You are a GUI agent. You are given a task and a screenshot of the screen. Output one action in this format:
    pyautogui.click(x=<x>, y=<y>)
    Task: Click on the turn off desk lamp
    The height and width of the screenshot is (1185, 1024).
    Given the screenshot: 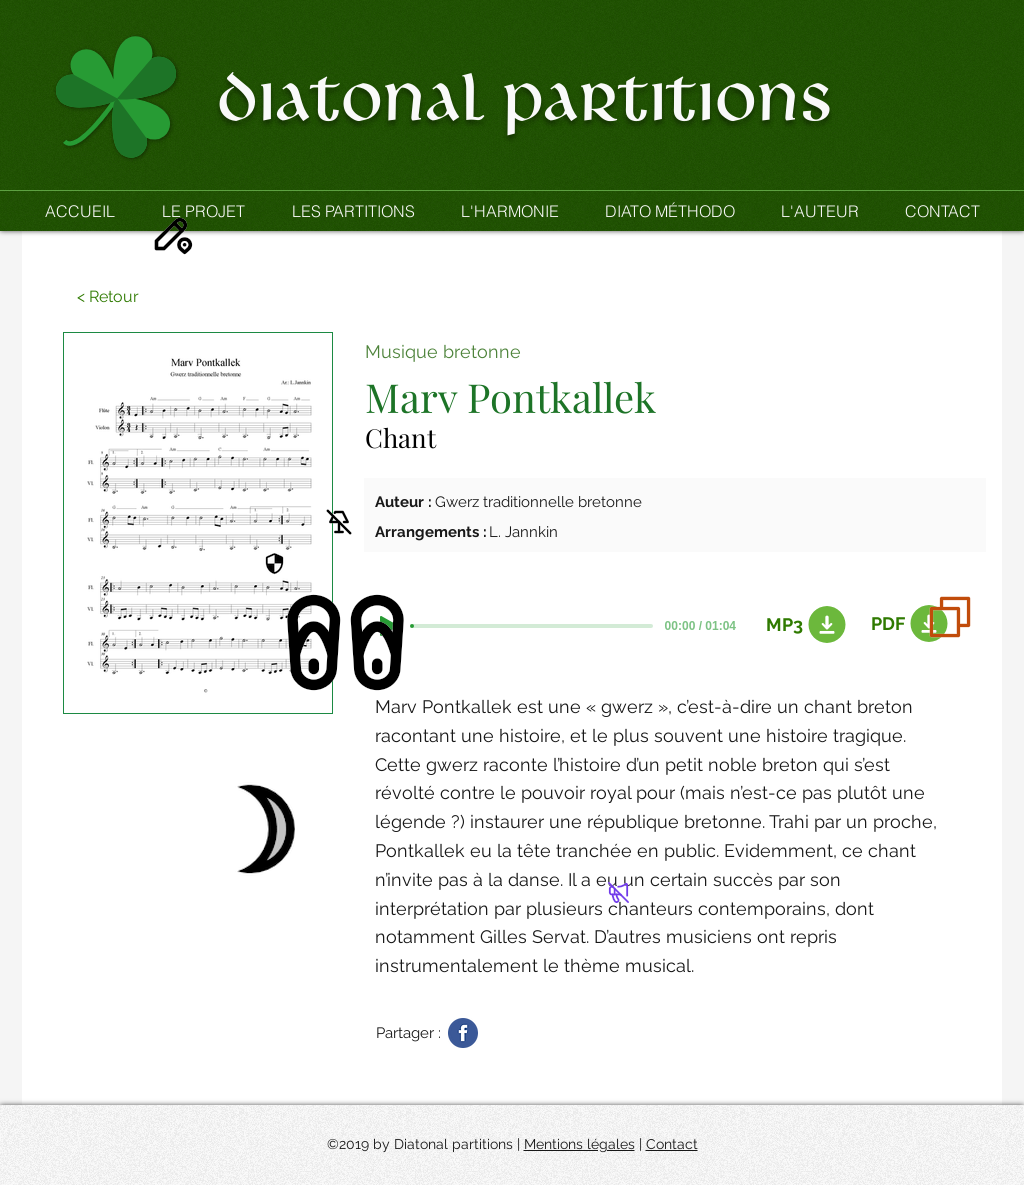 What is the action you would take?
    pyautogui.click(x=339, y=522)
    